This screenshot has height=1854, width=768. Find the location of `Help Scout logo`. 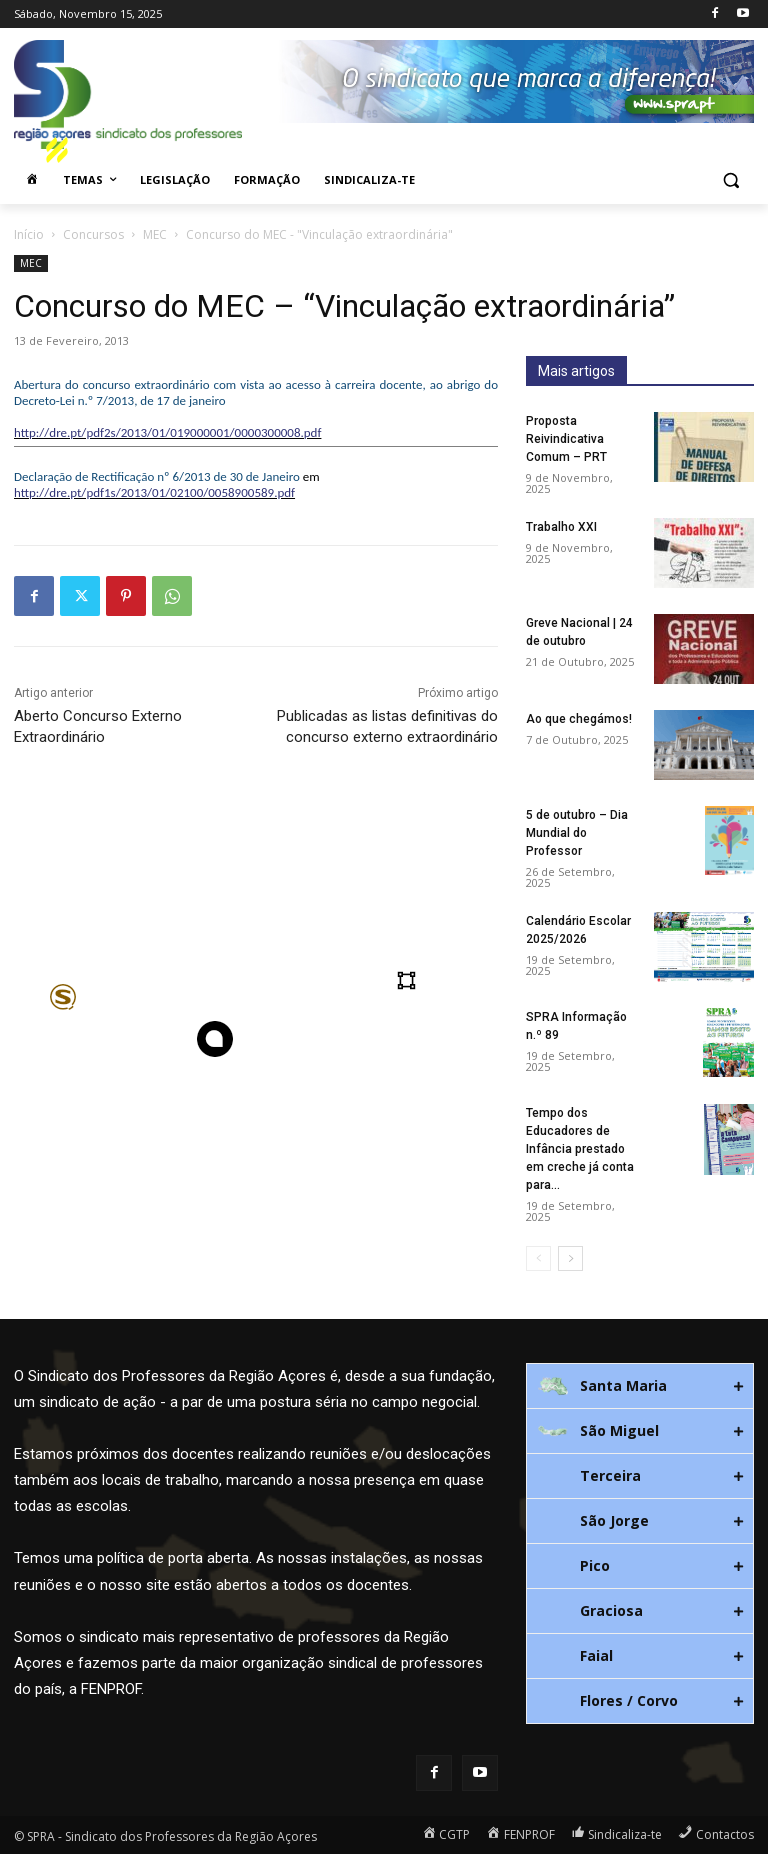

Help Scout logo is located at coordinates (57, 150).